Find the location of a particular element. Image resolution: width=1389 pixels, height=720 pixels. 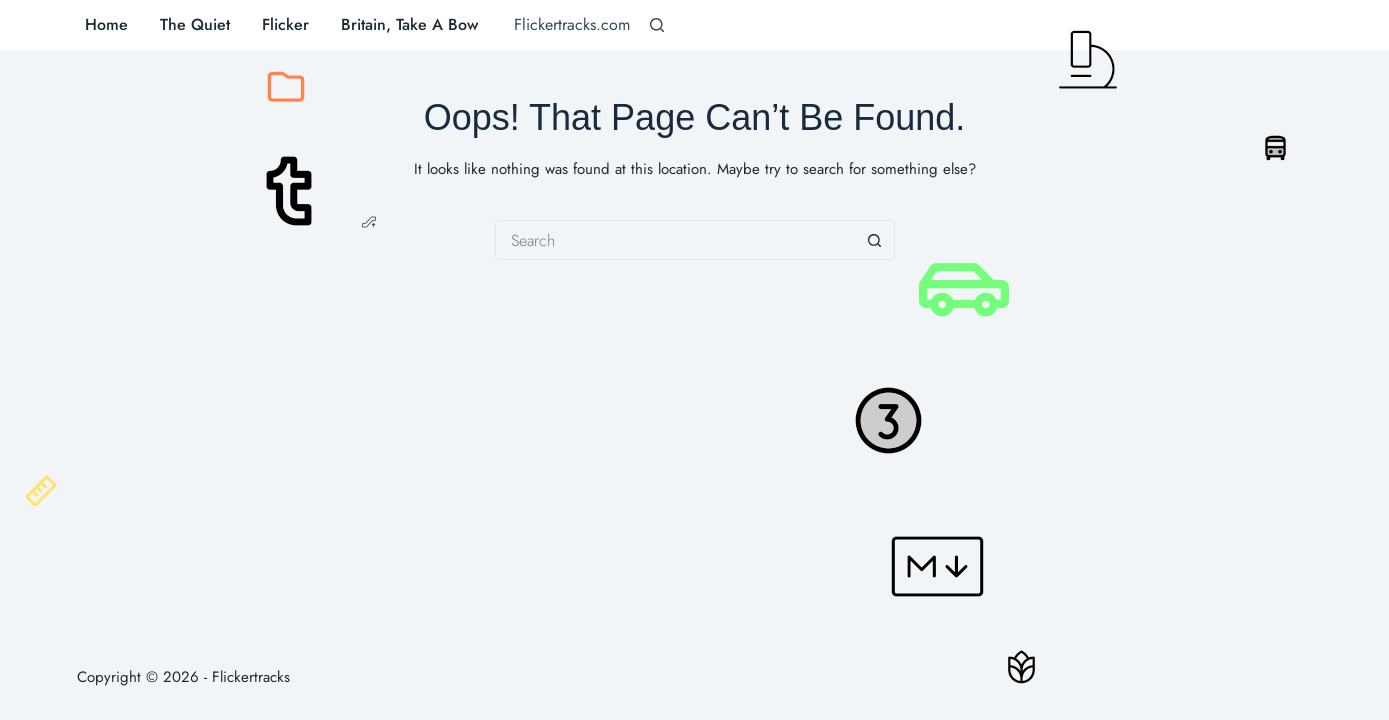

filter by grain or wheat products is located at coordinates (1021, 667).